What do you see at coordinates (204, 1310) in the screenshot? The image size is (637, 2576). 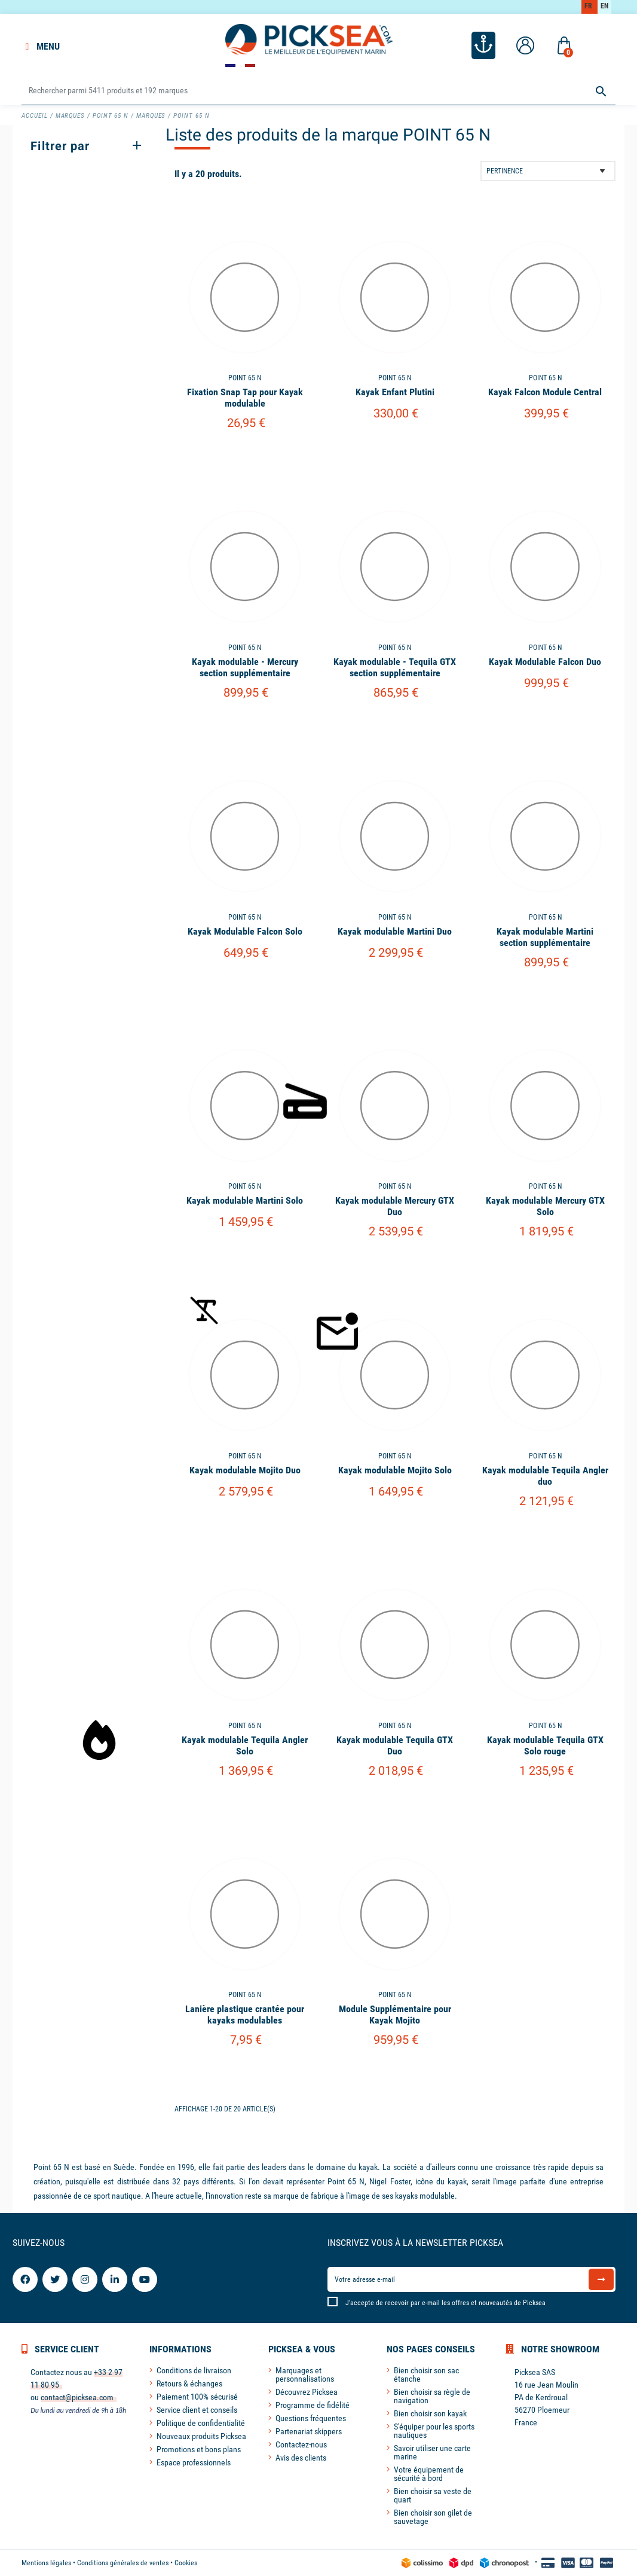 I see `clear text formatting` at bounding box center [204, 1310].